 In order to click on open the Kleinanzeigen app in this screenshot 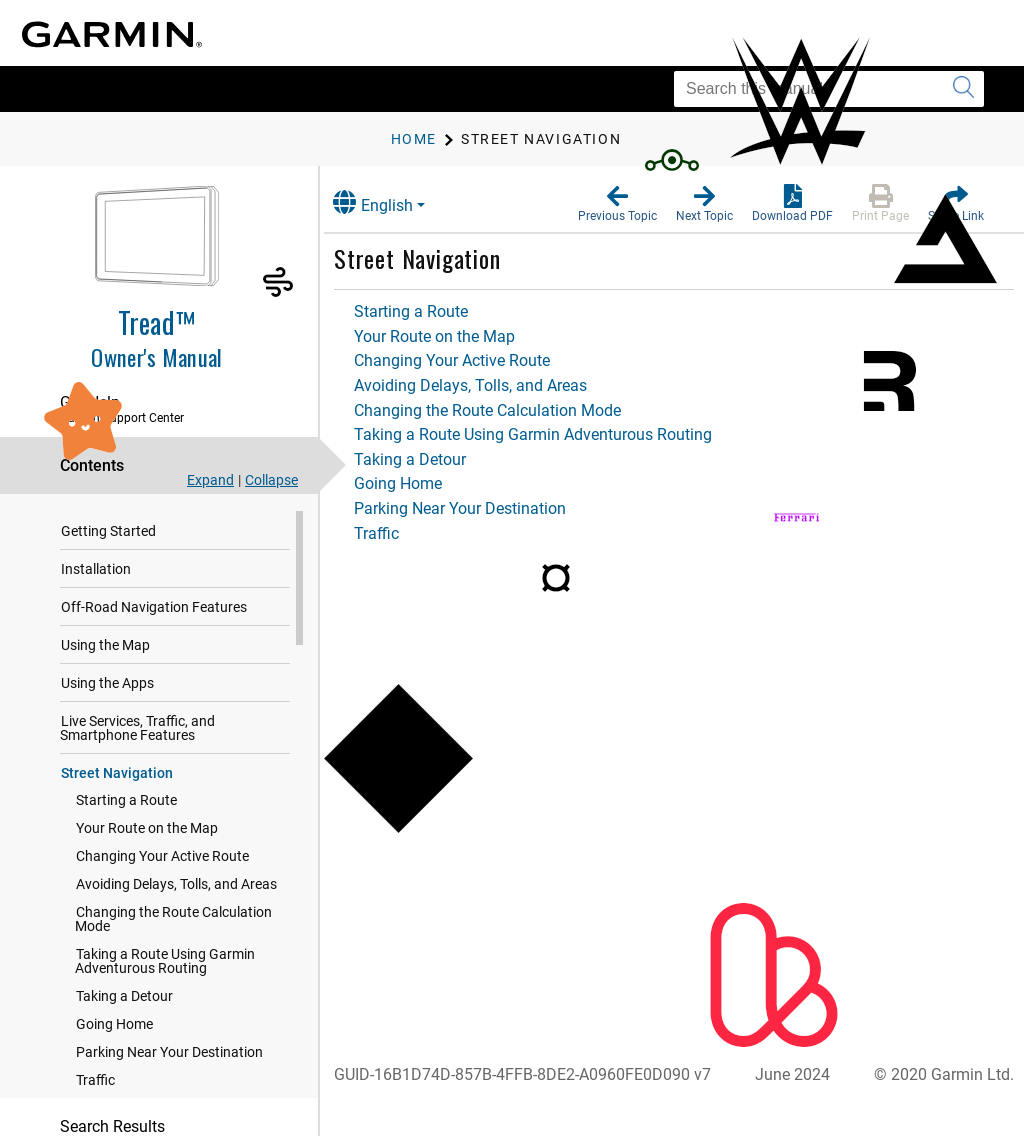, I will do `click(774, 975)`.